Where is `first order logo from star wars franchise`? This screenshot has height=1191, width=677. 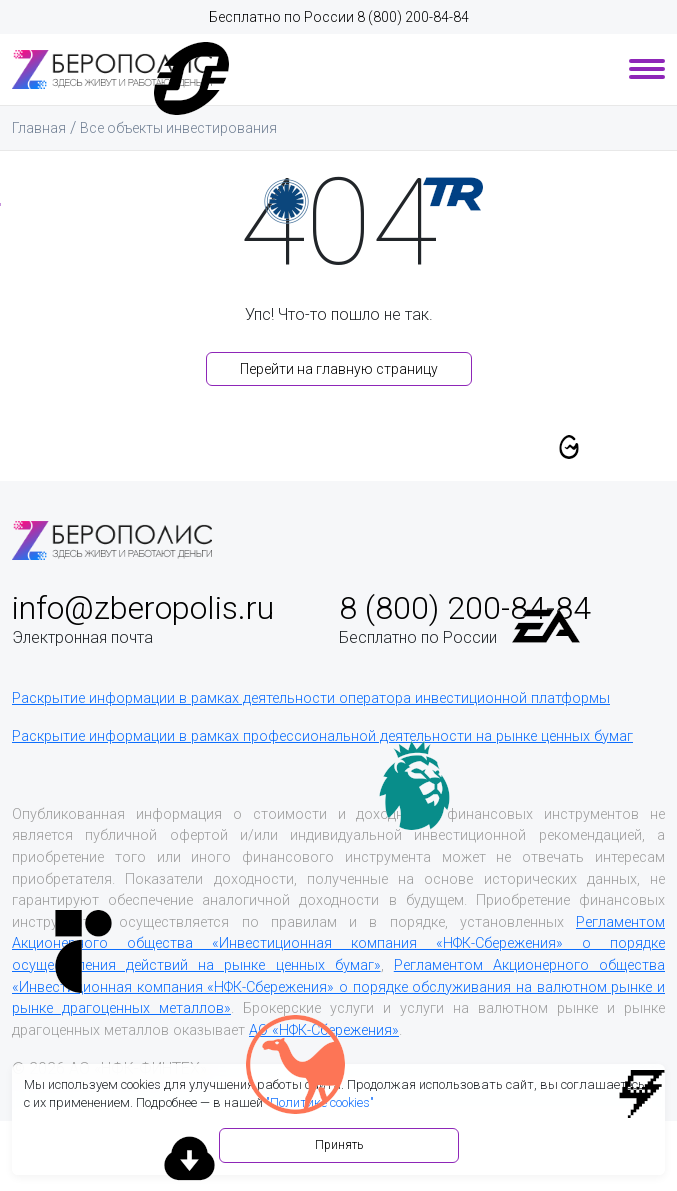
first order logo from star wars franchise is located at coordinates (286, 201).